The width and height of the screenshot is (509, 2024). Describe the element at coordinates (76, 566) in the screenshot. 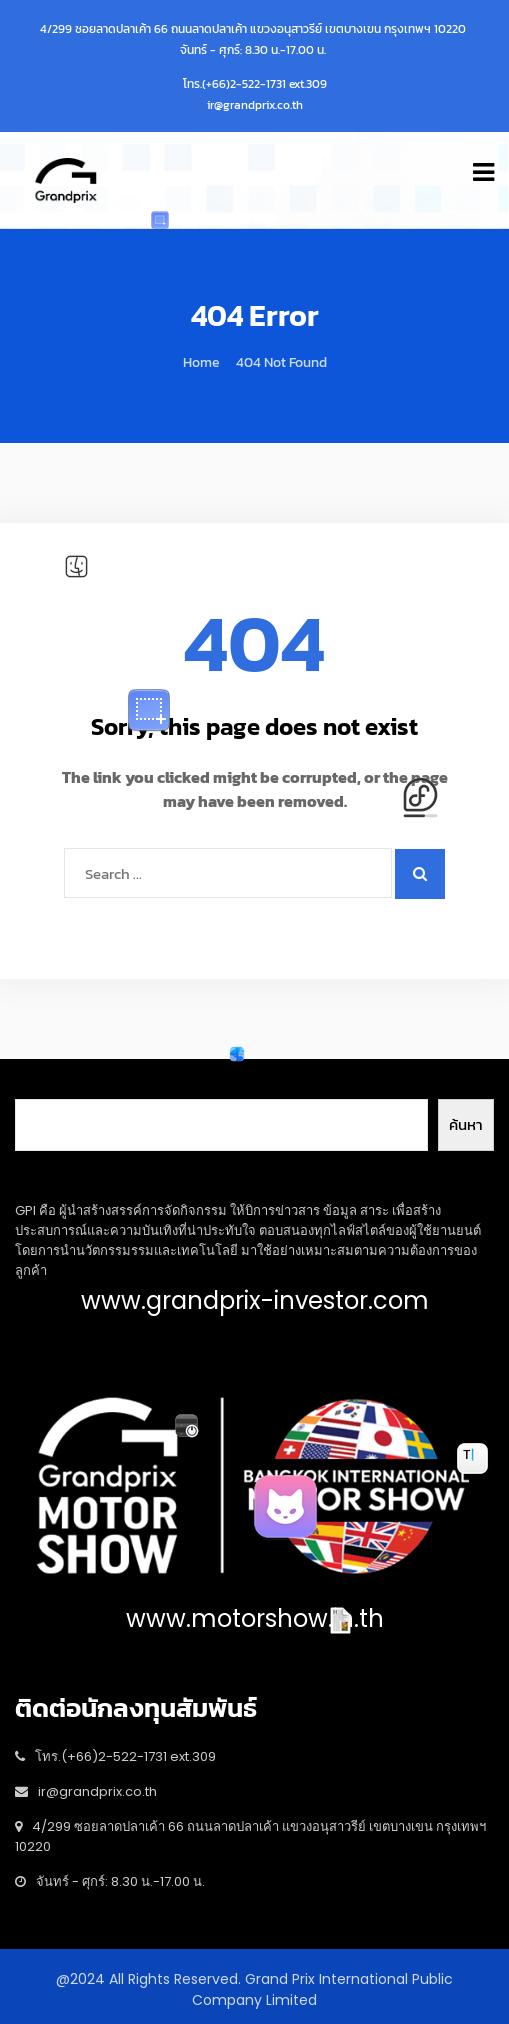

I see `open file manager` at that location.